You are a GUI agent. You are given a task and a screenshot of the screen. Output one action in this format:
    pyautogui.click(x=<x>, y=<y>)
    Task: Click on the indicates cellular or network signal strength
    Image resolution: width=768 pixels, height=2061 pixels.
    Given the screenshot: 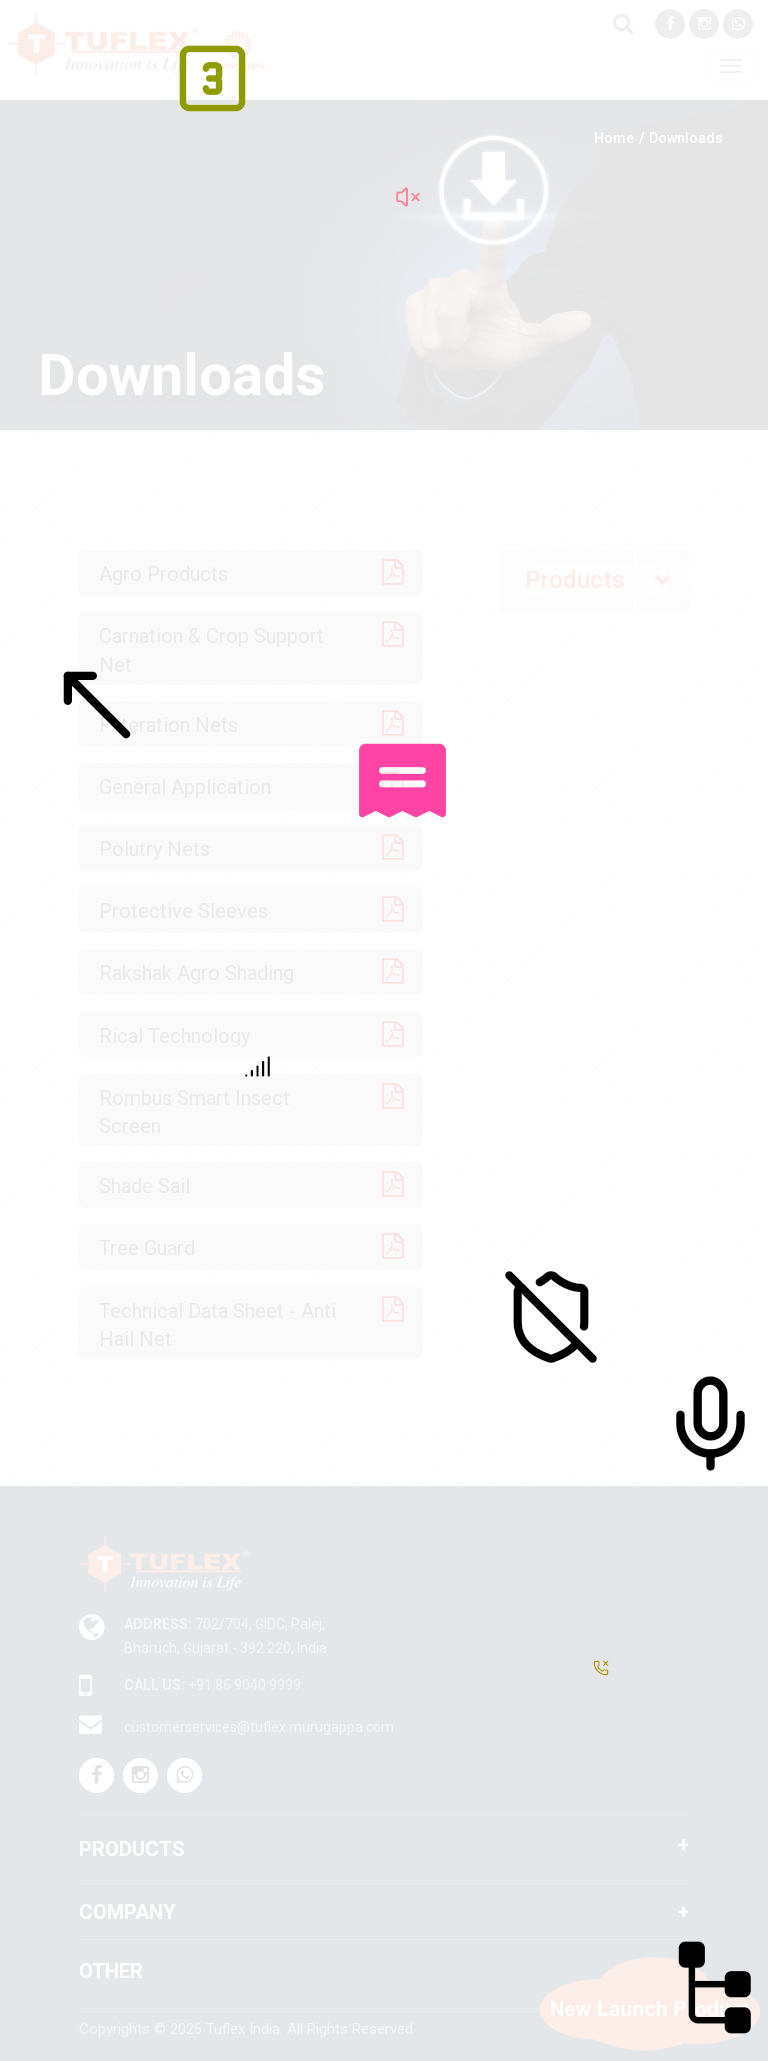 What is the action you would take?
    pyautogui.click(x=257, y=1066)
    